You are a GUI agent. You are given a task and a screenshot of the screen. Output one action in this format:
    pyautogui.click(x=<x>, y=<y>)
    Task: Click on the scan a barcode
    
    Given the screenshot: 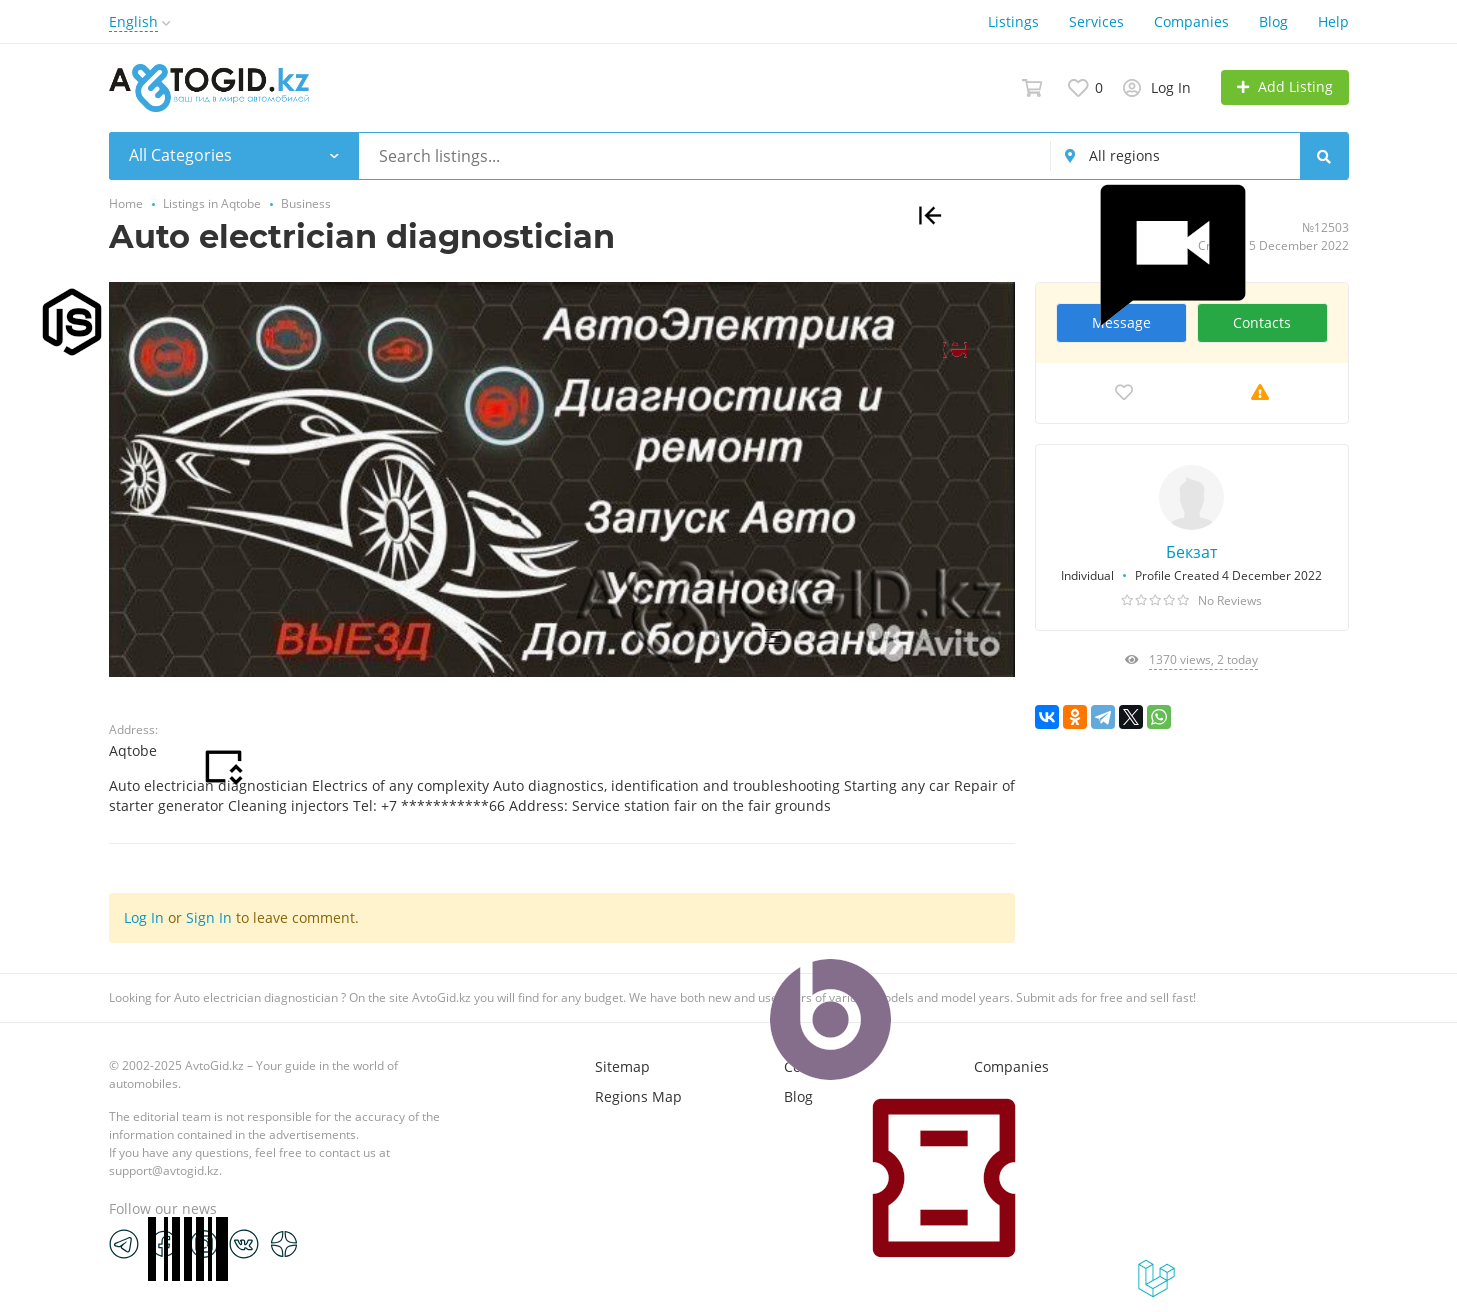 What is the action you would take?
    pyautogui.click(x=188, y=1249)
    